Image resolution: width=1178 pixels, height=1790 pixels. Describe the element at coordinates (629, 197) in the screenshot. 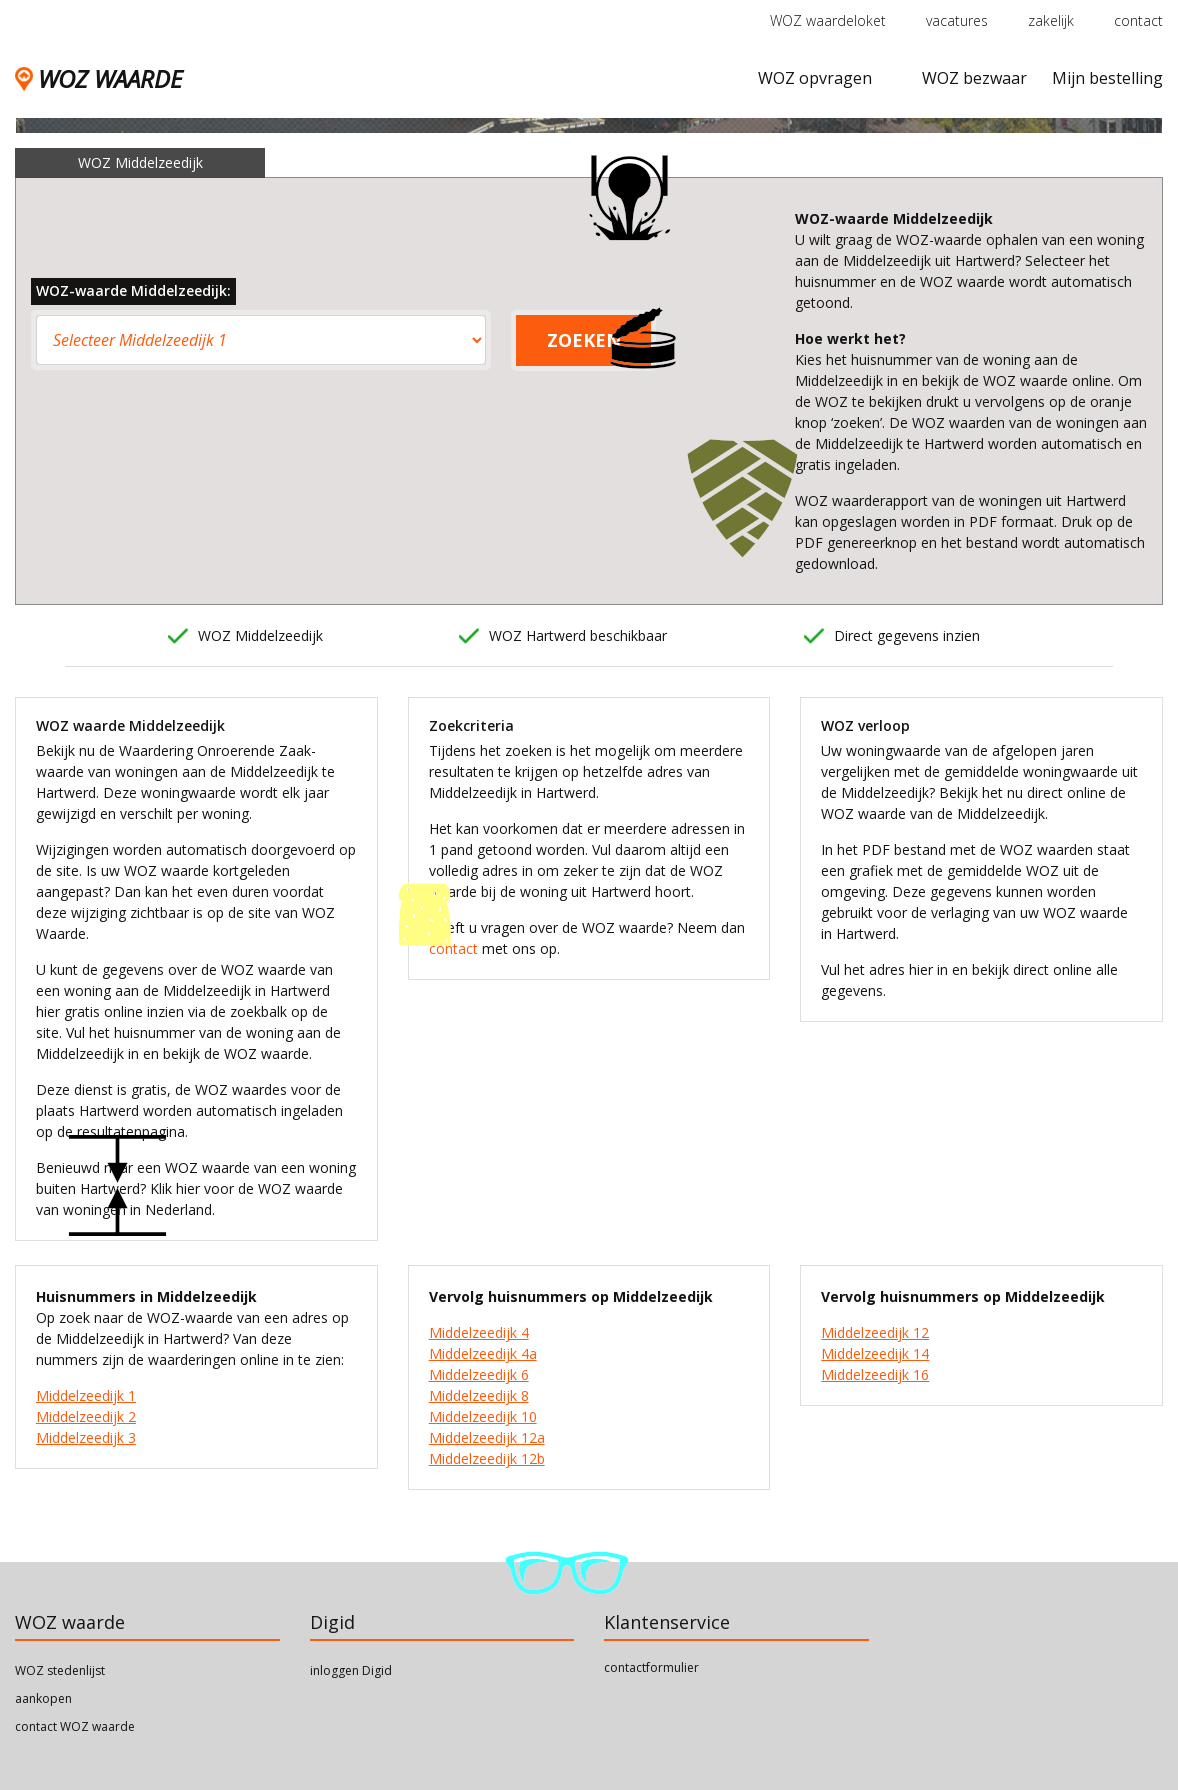

I see `smelting or metalworking process in progress` at that location.